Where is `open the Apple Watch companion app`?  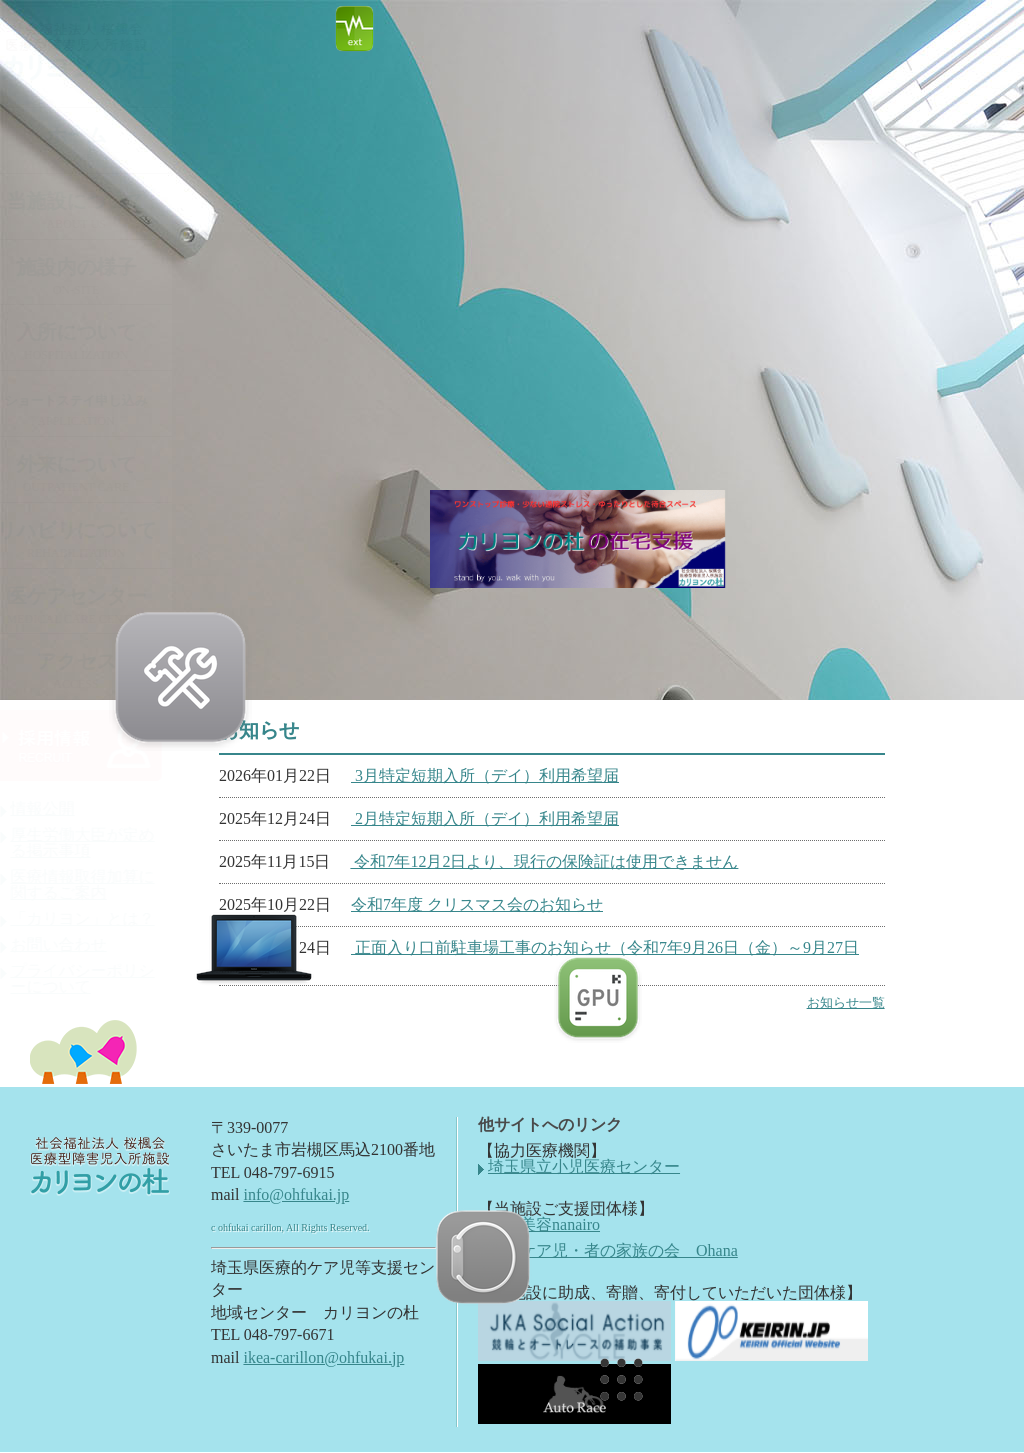 open the Apple Watch companion app is located at coordinates (483, 1257).